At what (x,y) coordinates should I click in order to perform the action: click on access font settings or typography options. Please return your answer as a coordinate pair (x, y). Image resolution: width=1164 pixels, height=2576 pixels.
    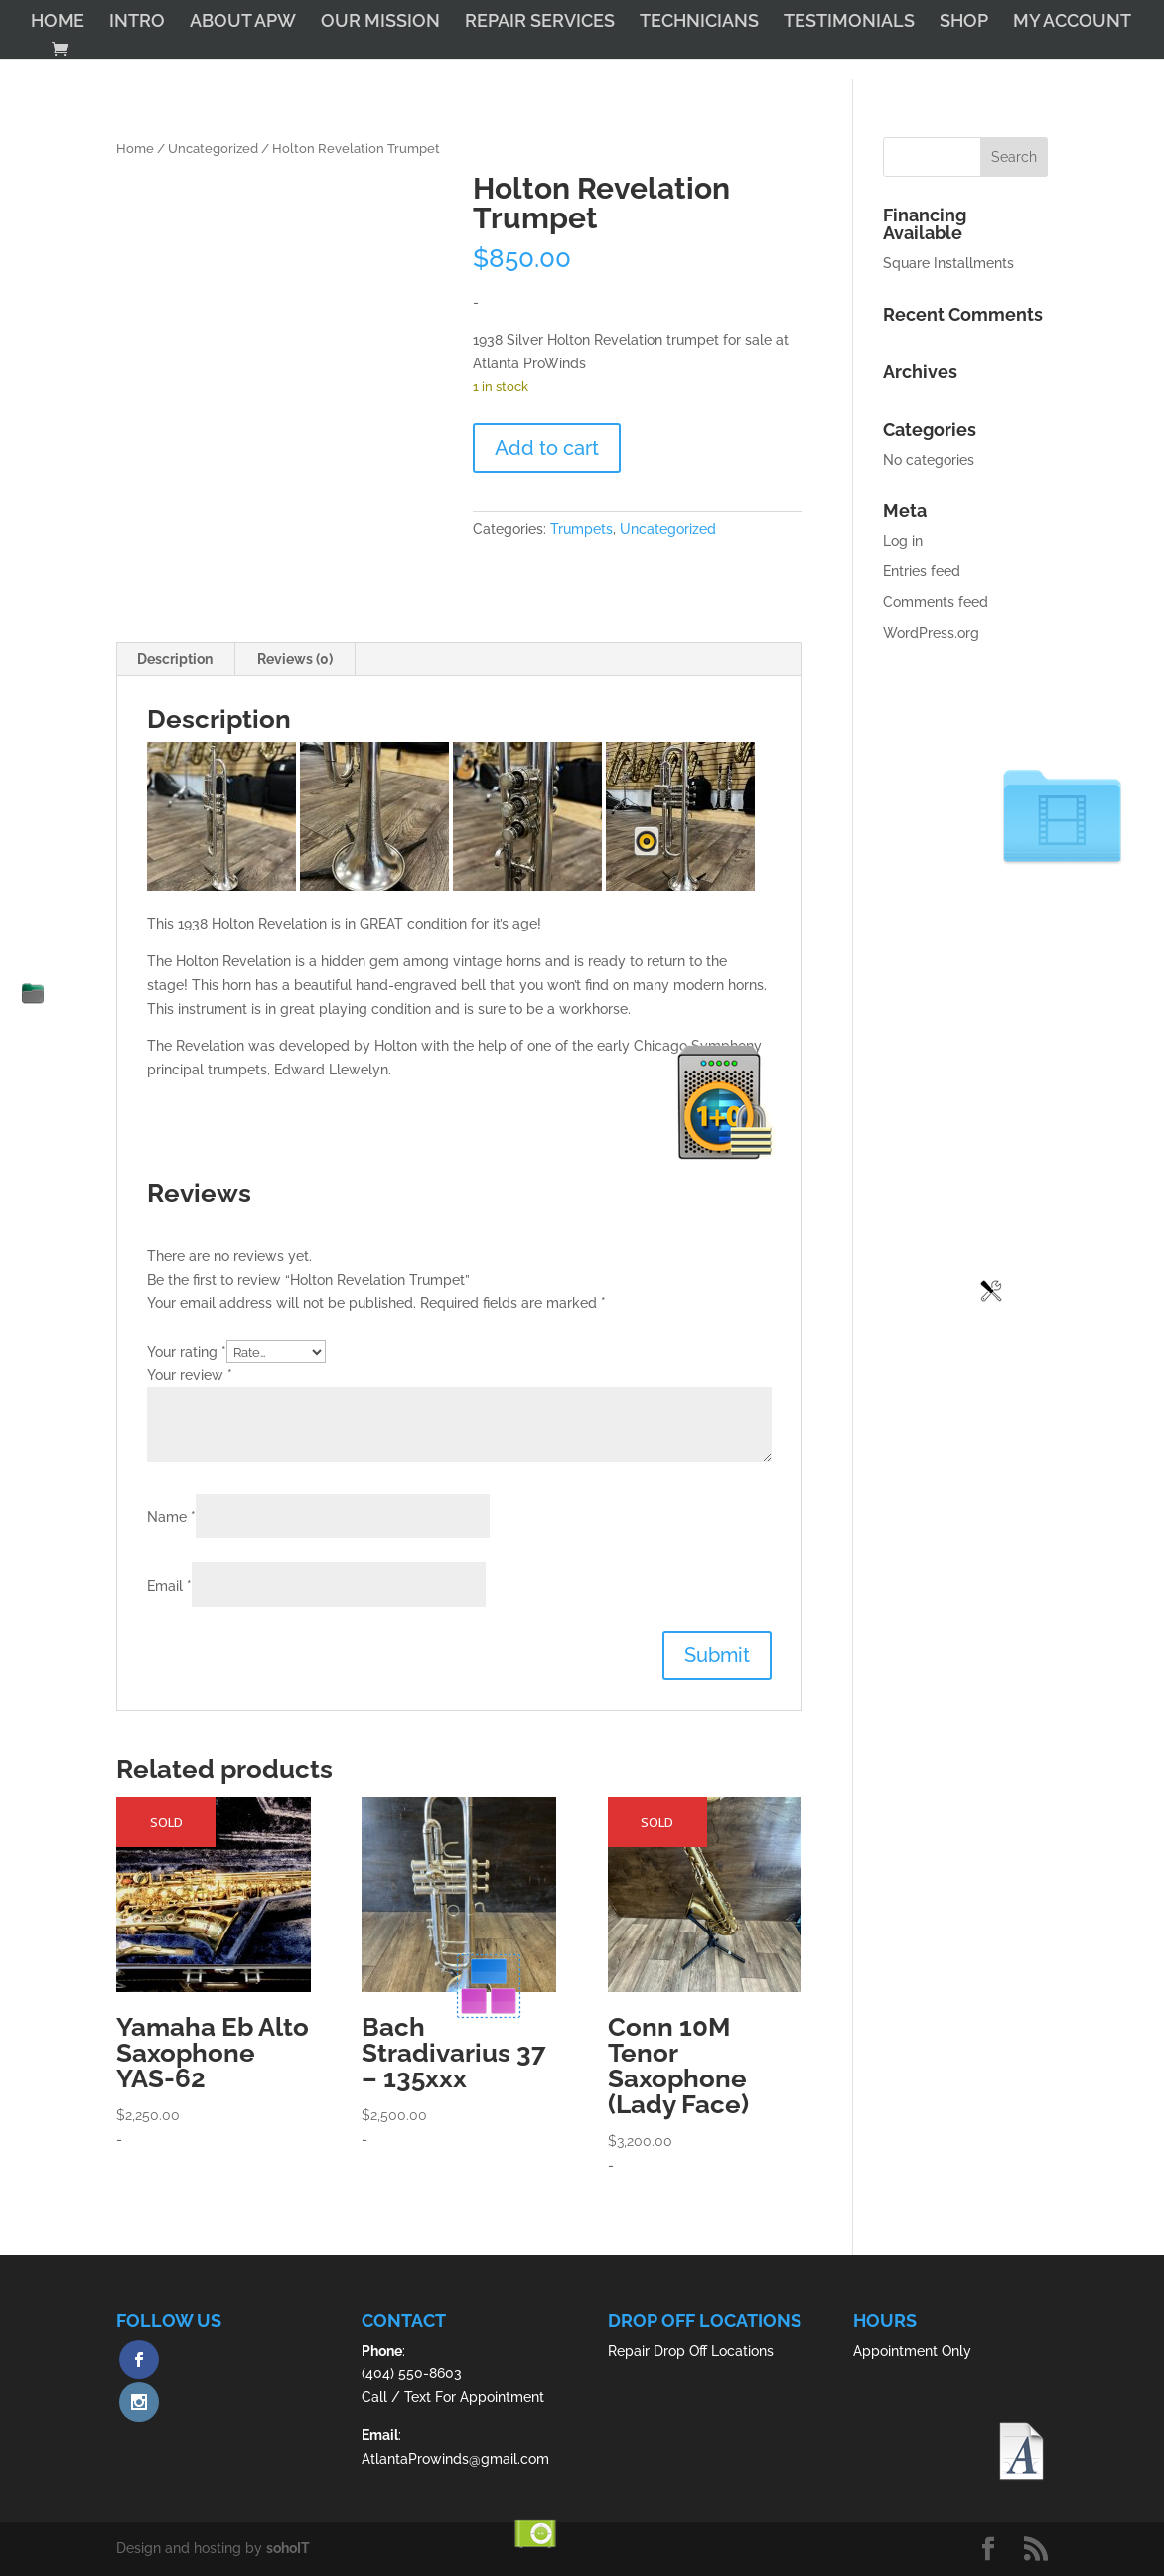
    Looking at the image, I should click on (1021, 2452).